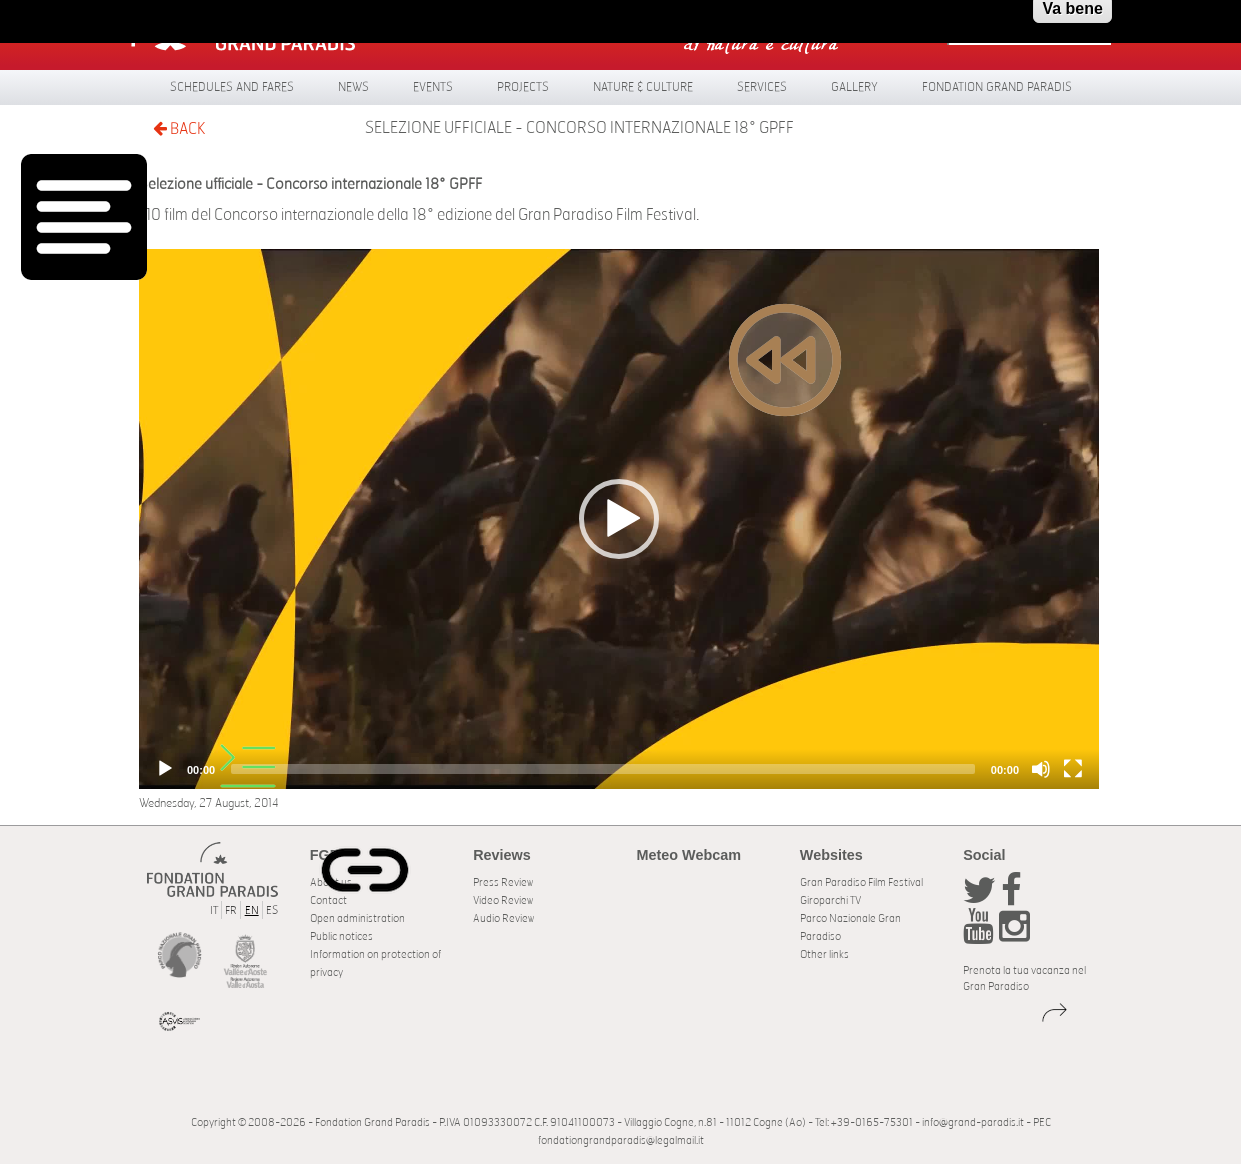 Image resolution: width=1241 pixels, height=1164 pixels. Describe the element at coordinates (248, 767) in the screenshot. I see `increase text indentation` at that location.